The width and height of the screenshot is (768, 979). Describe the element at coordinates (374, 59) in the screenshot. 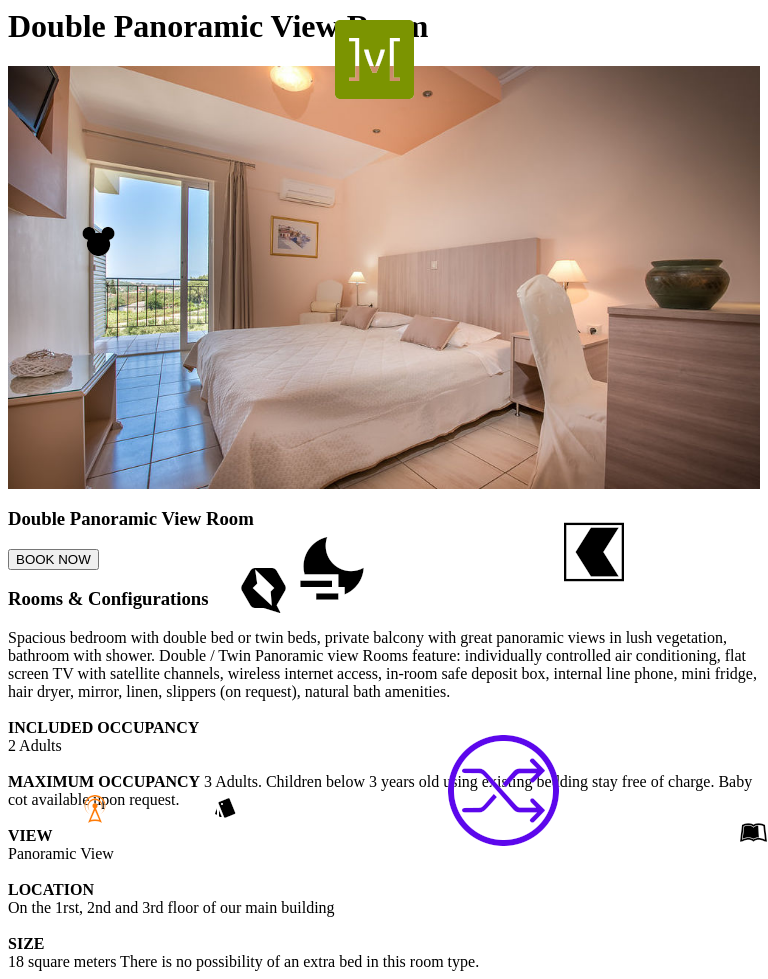

I see `MobX state management library logo` at that location.